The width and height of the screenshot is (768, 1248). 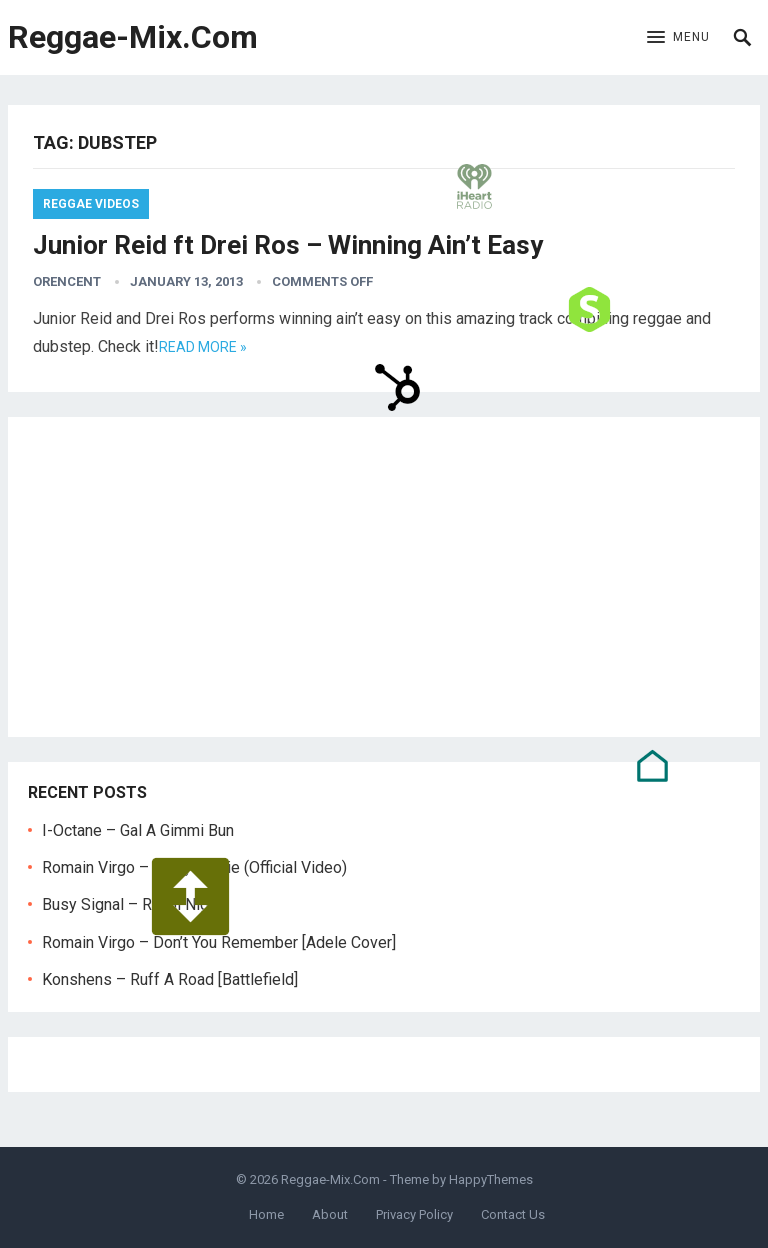 I want to click on visit the SPOJ competitive programming platform, so click(x=589, y=309).